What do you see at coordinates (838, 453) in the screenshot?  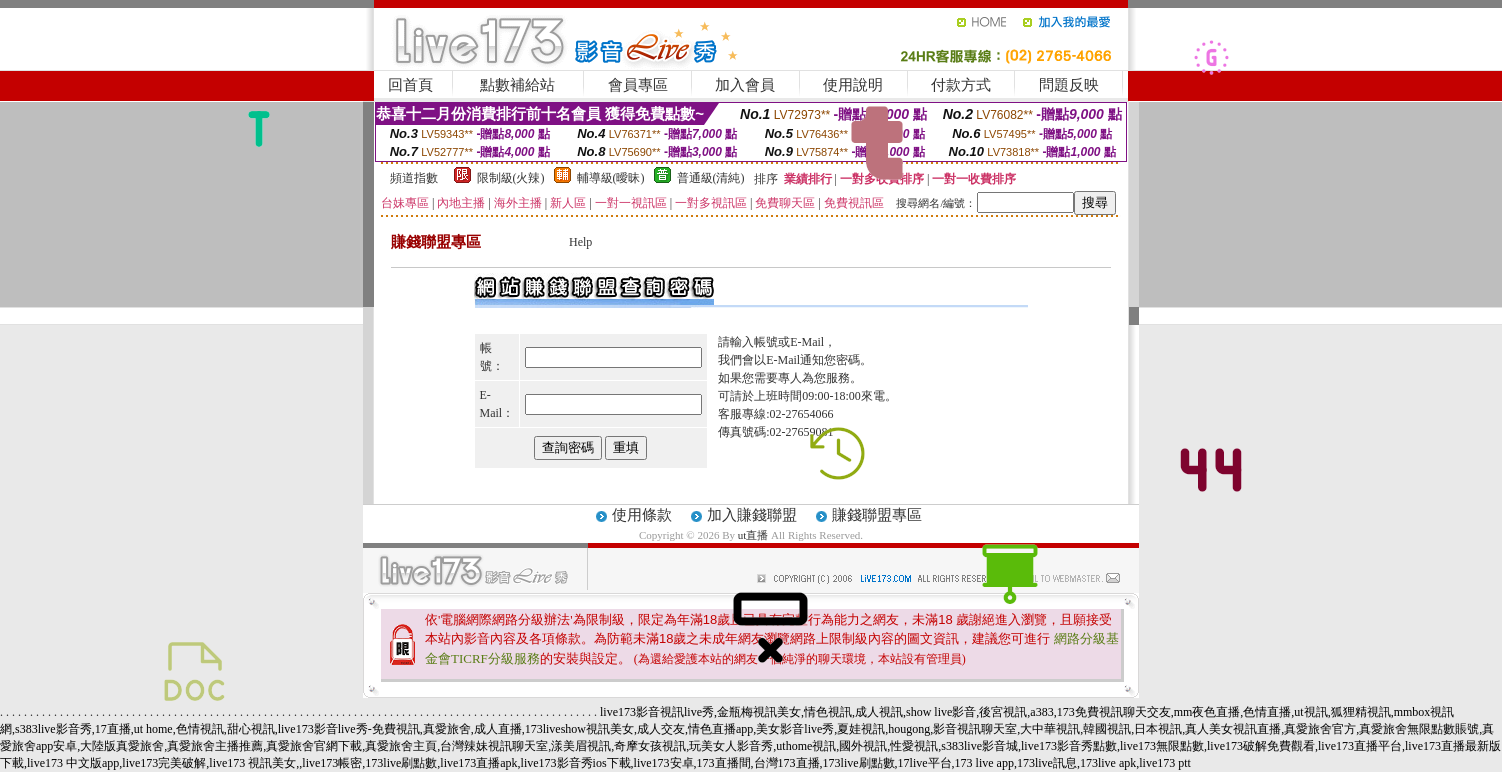 I see `view history or recent activity` at bounding box center [838, 453].